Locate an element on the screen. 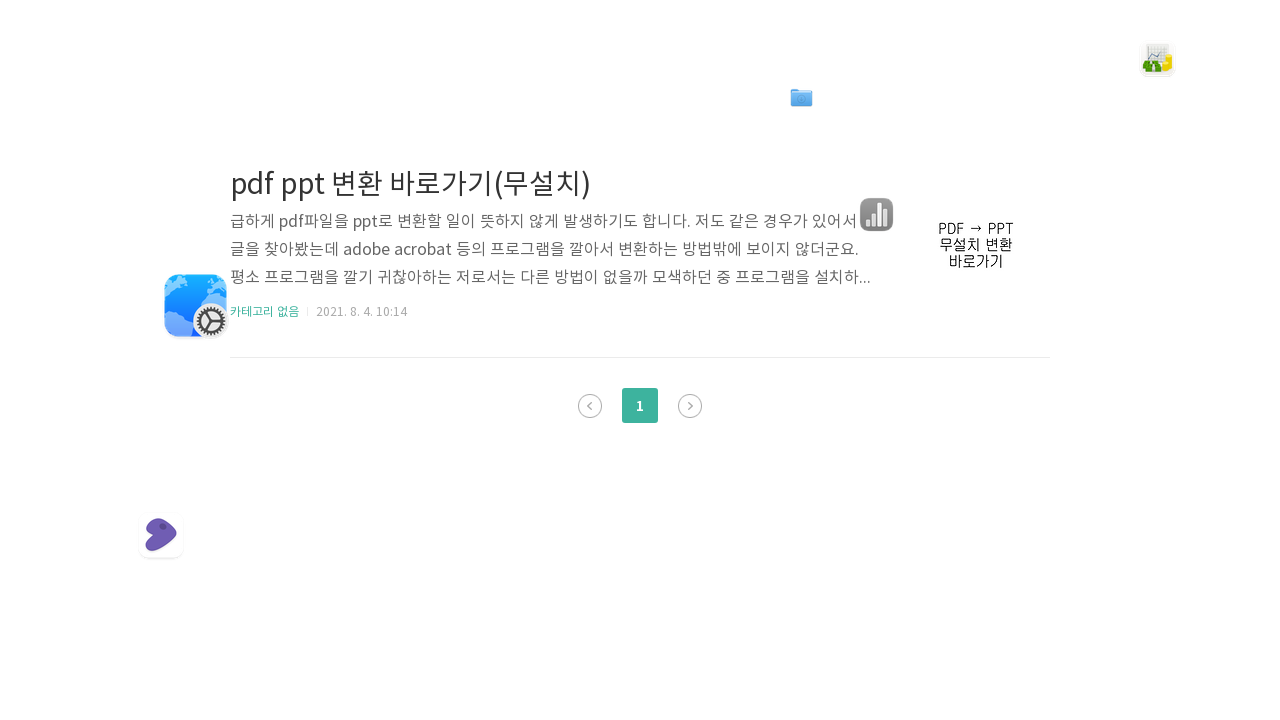  open gentoo linux application is located at coordinates (161, 535).